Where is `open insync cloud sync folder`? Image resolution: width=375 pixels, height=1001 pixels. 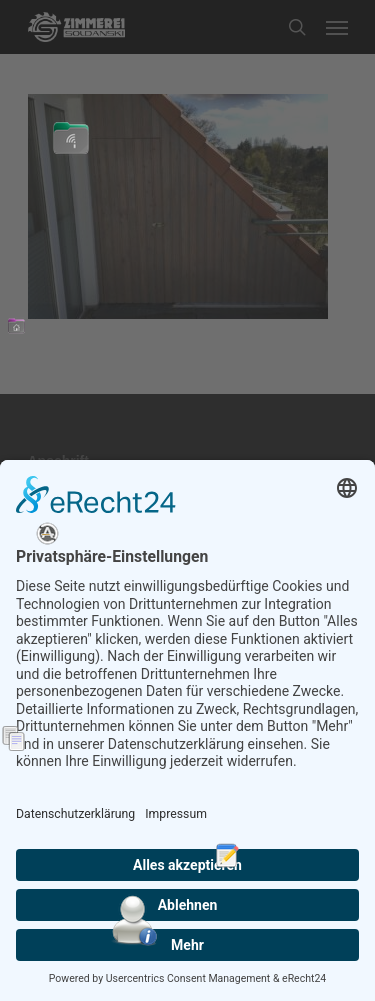
open insync cloud sync folder is located at coordinates (71, 138).